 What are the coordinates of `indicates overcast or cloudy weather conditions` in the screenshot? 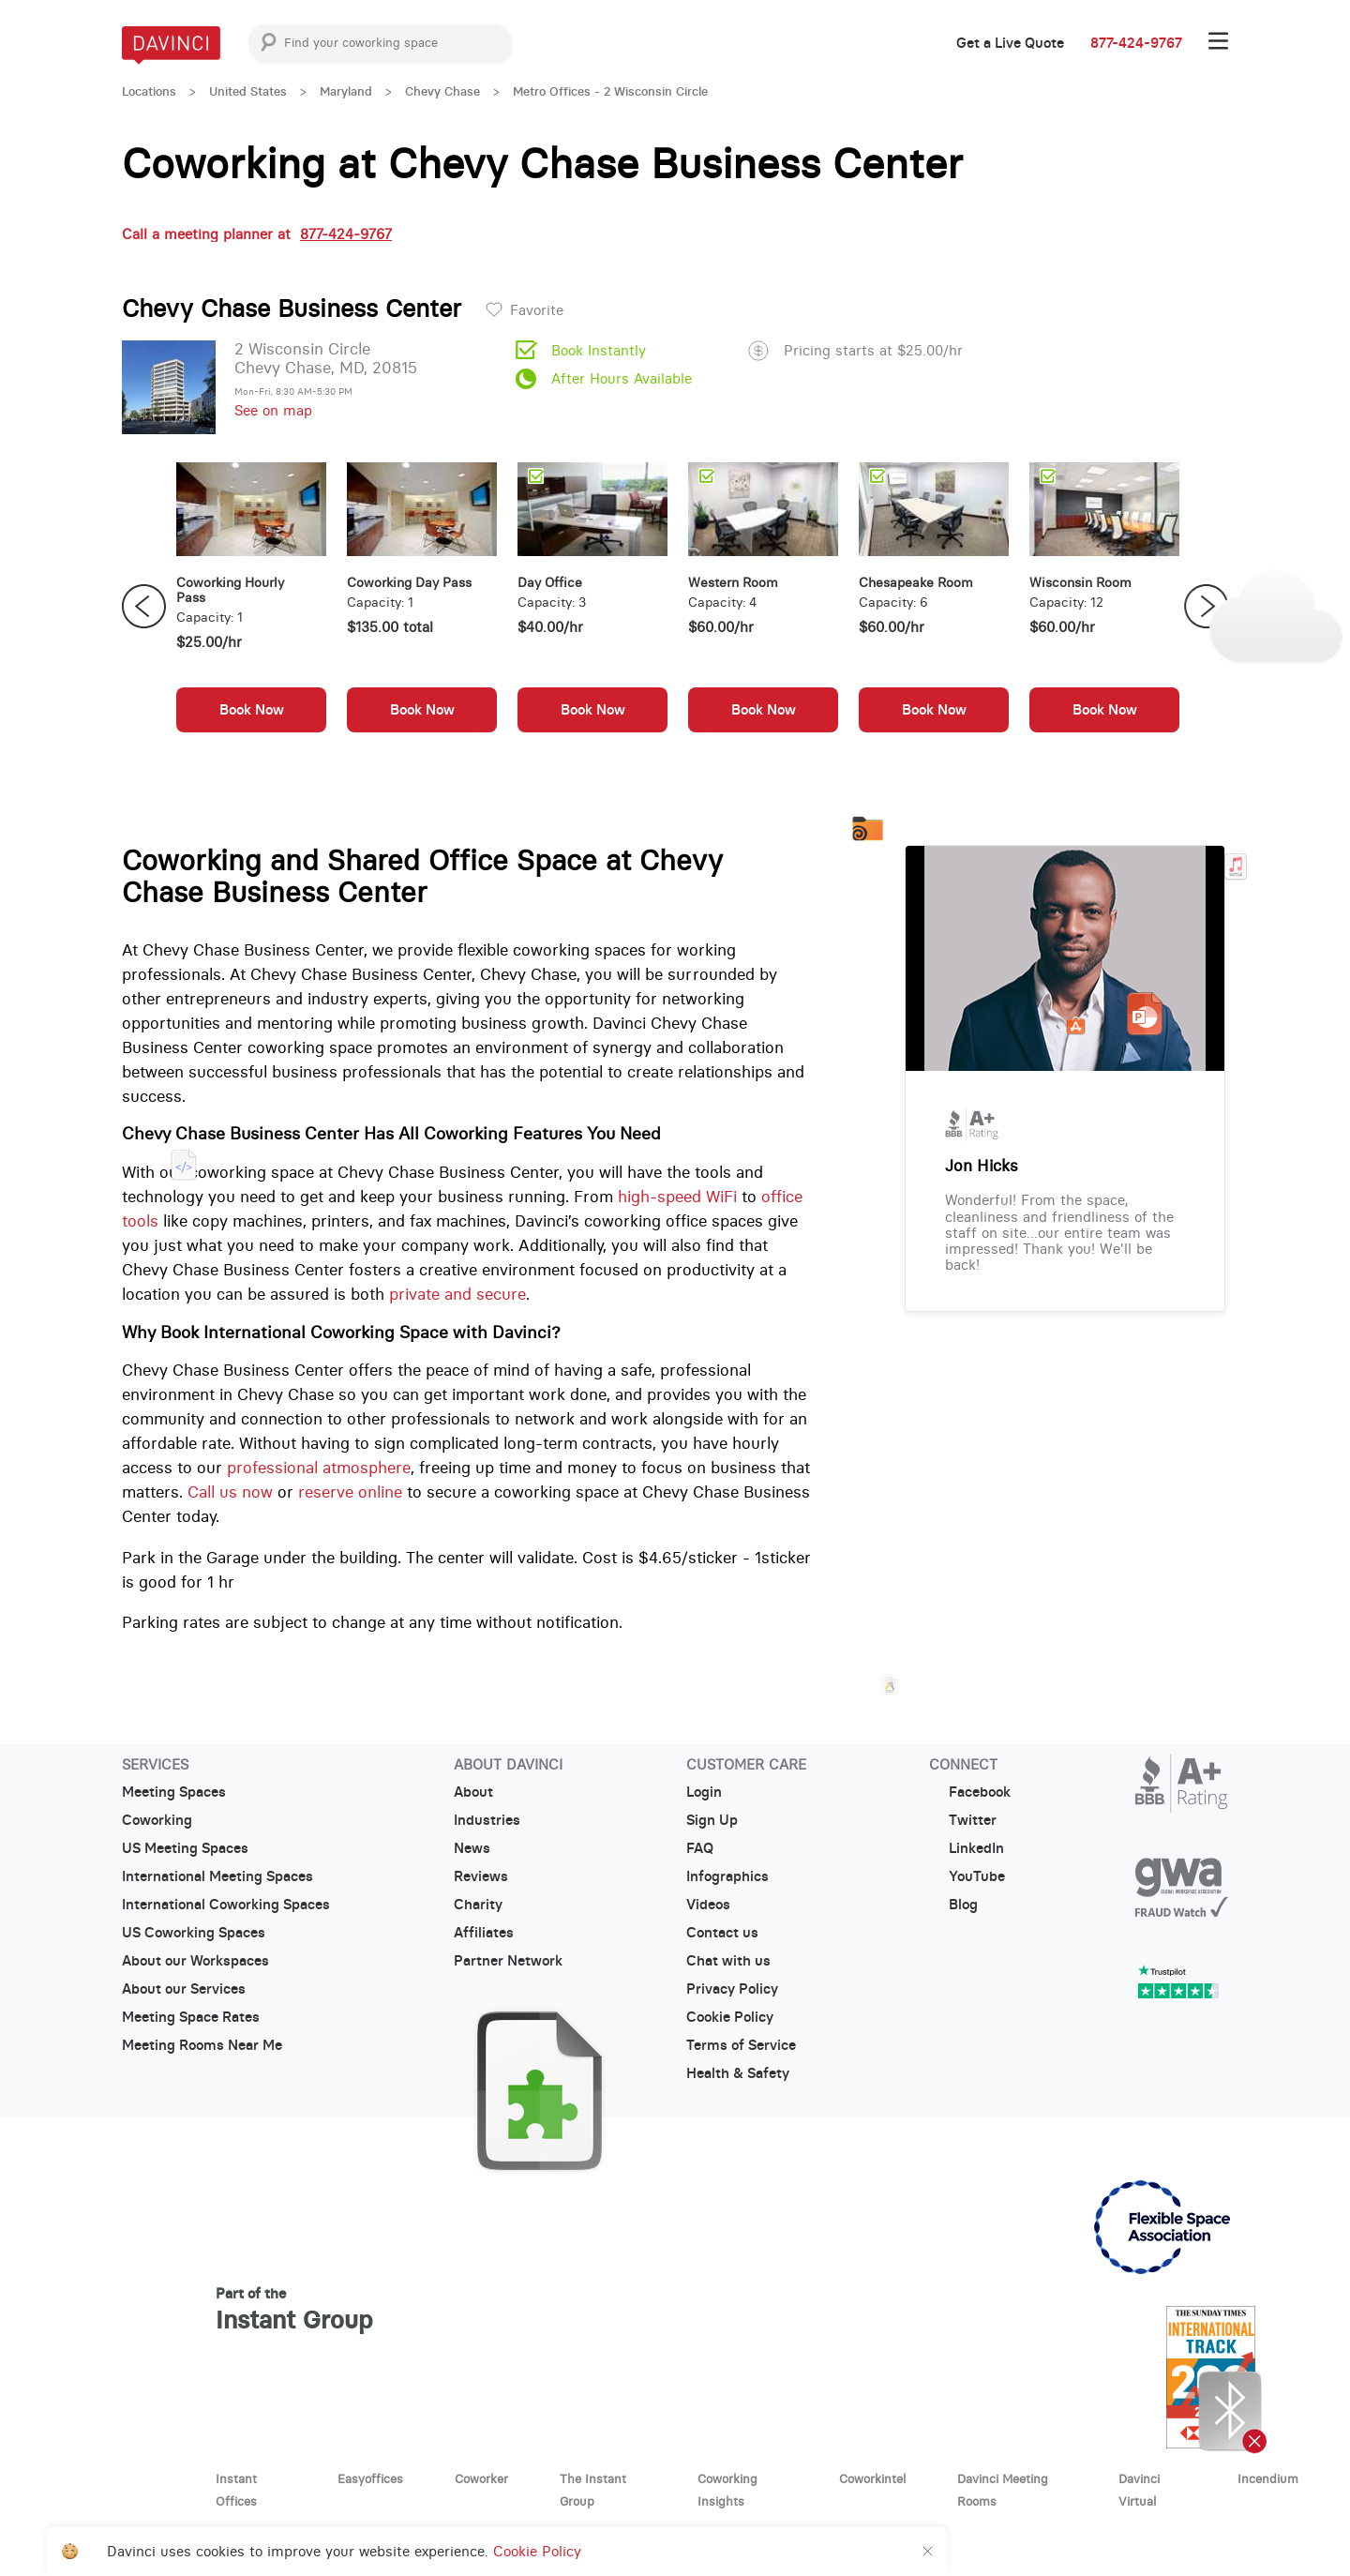 It's located at (1276, 616).